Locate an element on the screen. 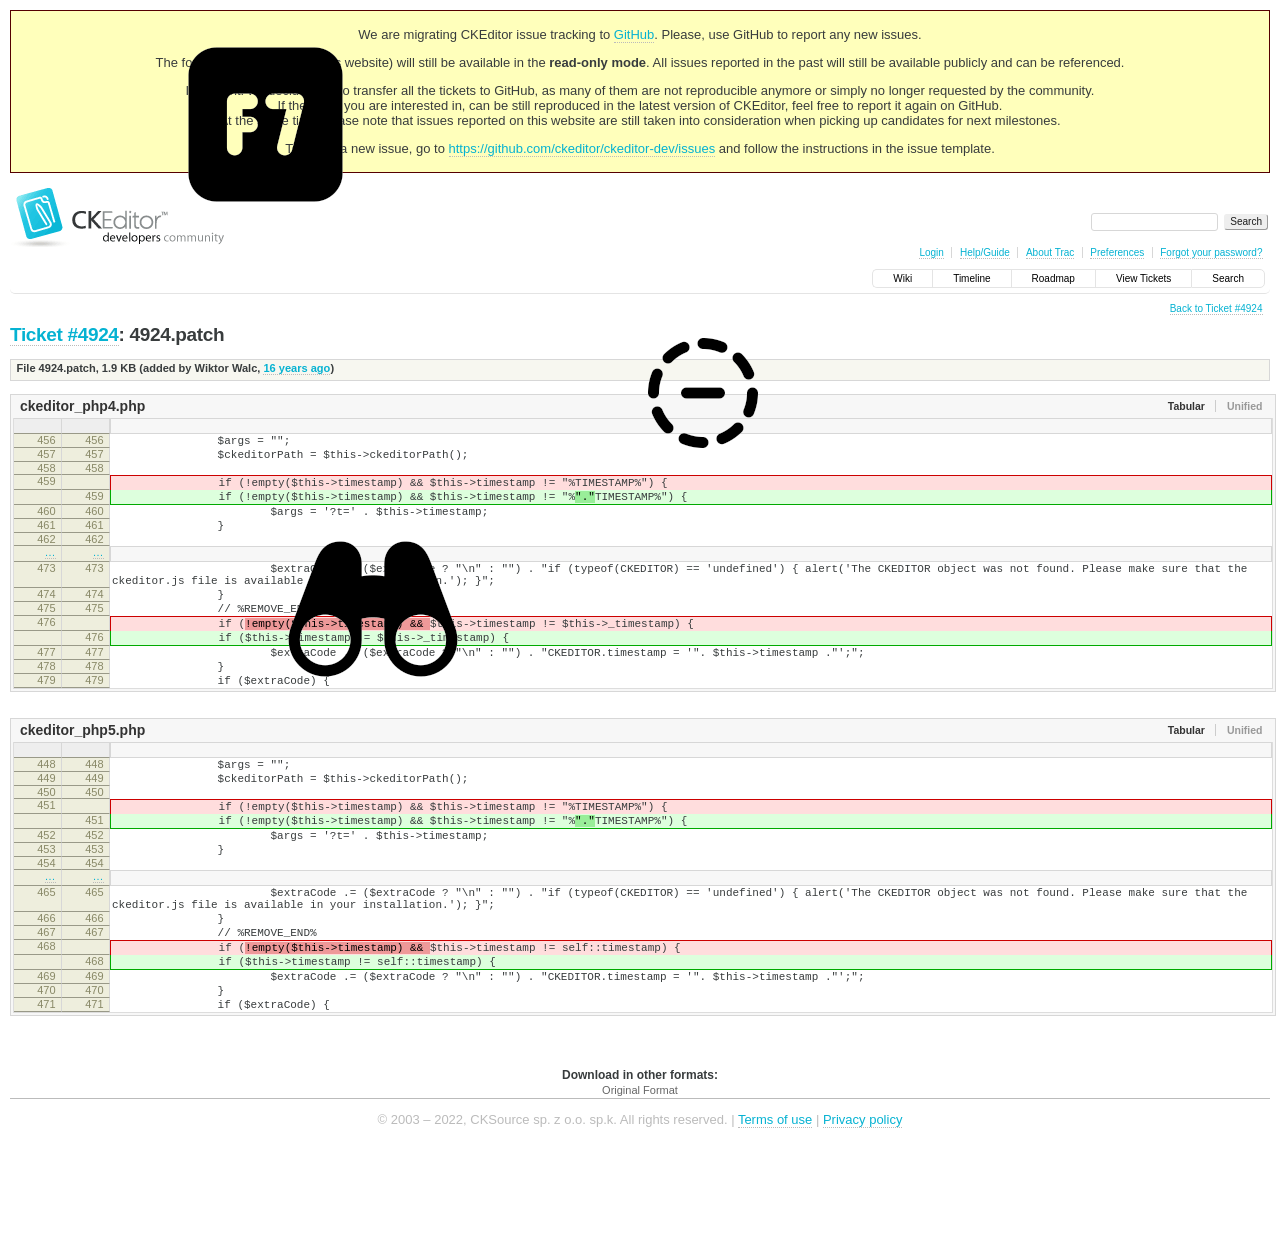 The width and height of the screenshot is (1280, 1252). F7 keyboard function key is located at coordinates (265, 124).